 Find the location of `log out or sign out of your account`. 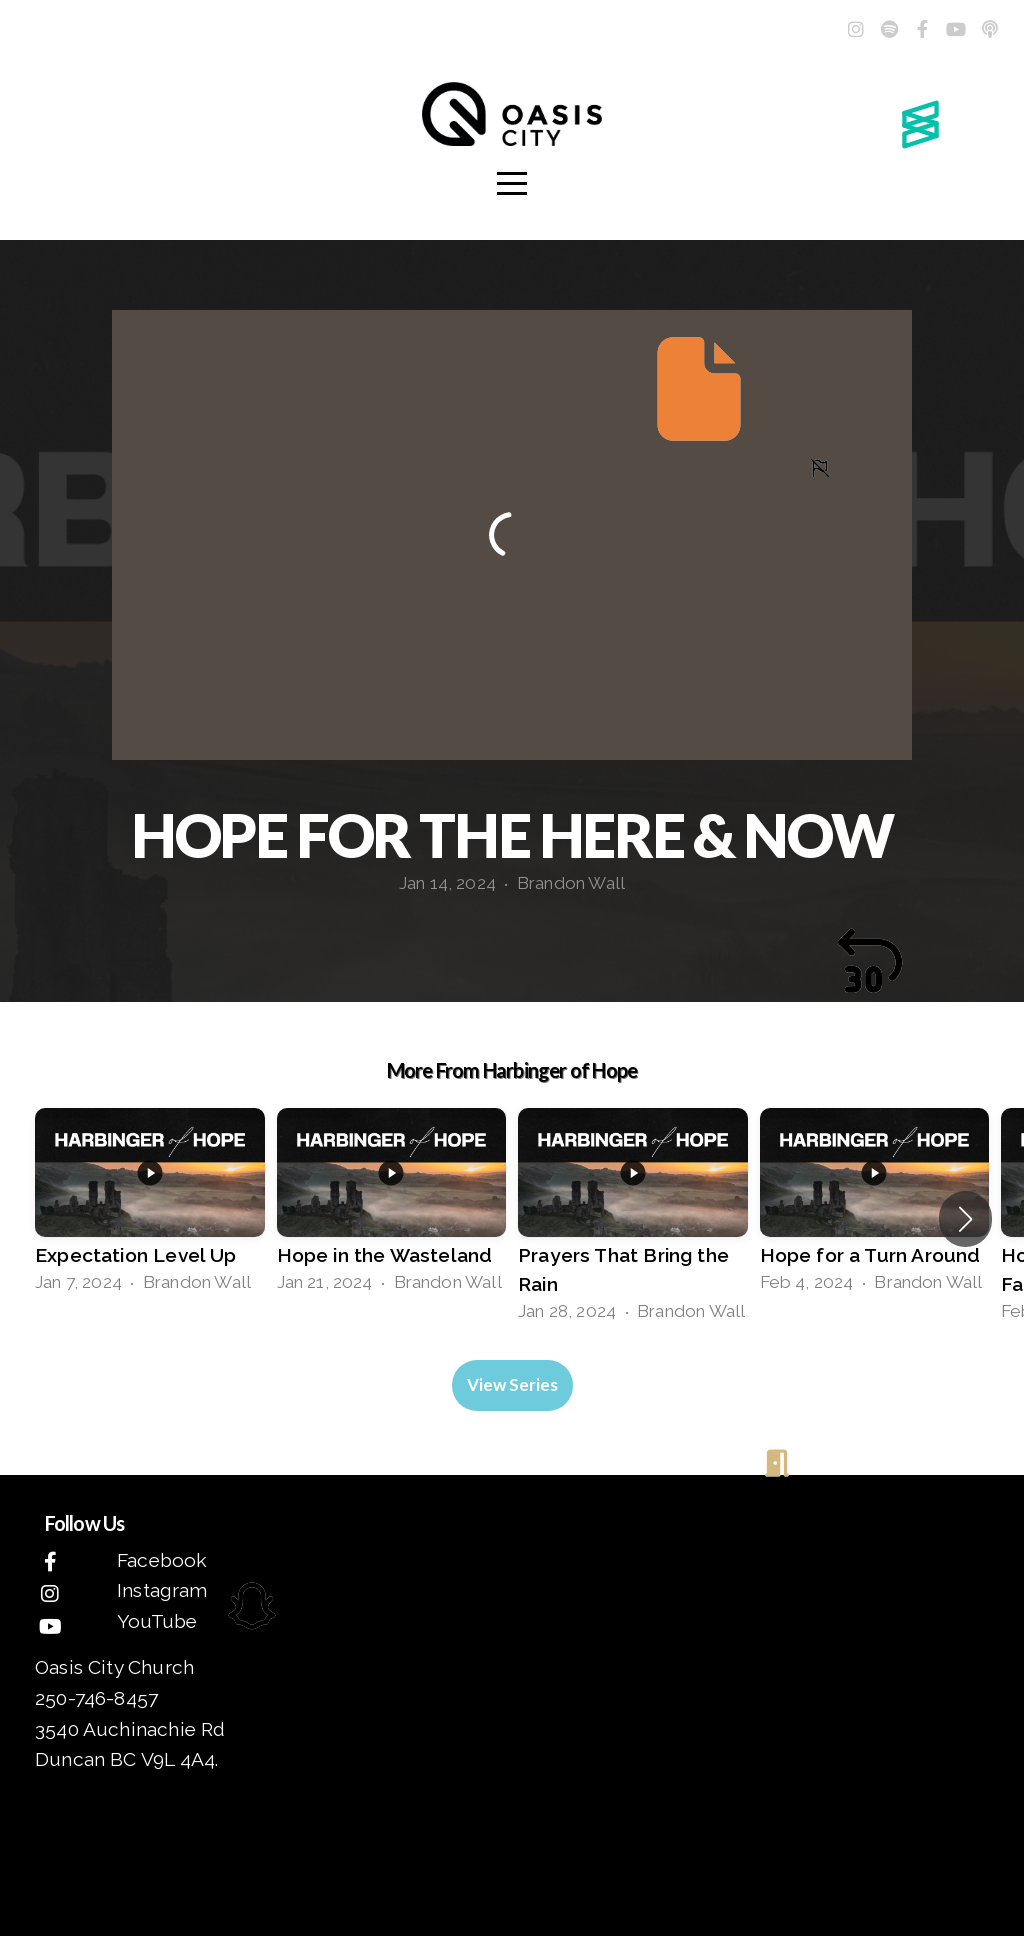

log out or sign out of your account is located at coordinates (777, 1463).